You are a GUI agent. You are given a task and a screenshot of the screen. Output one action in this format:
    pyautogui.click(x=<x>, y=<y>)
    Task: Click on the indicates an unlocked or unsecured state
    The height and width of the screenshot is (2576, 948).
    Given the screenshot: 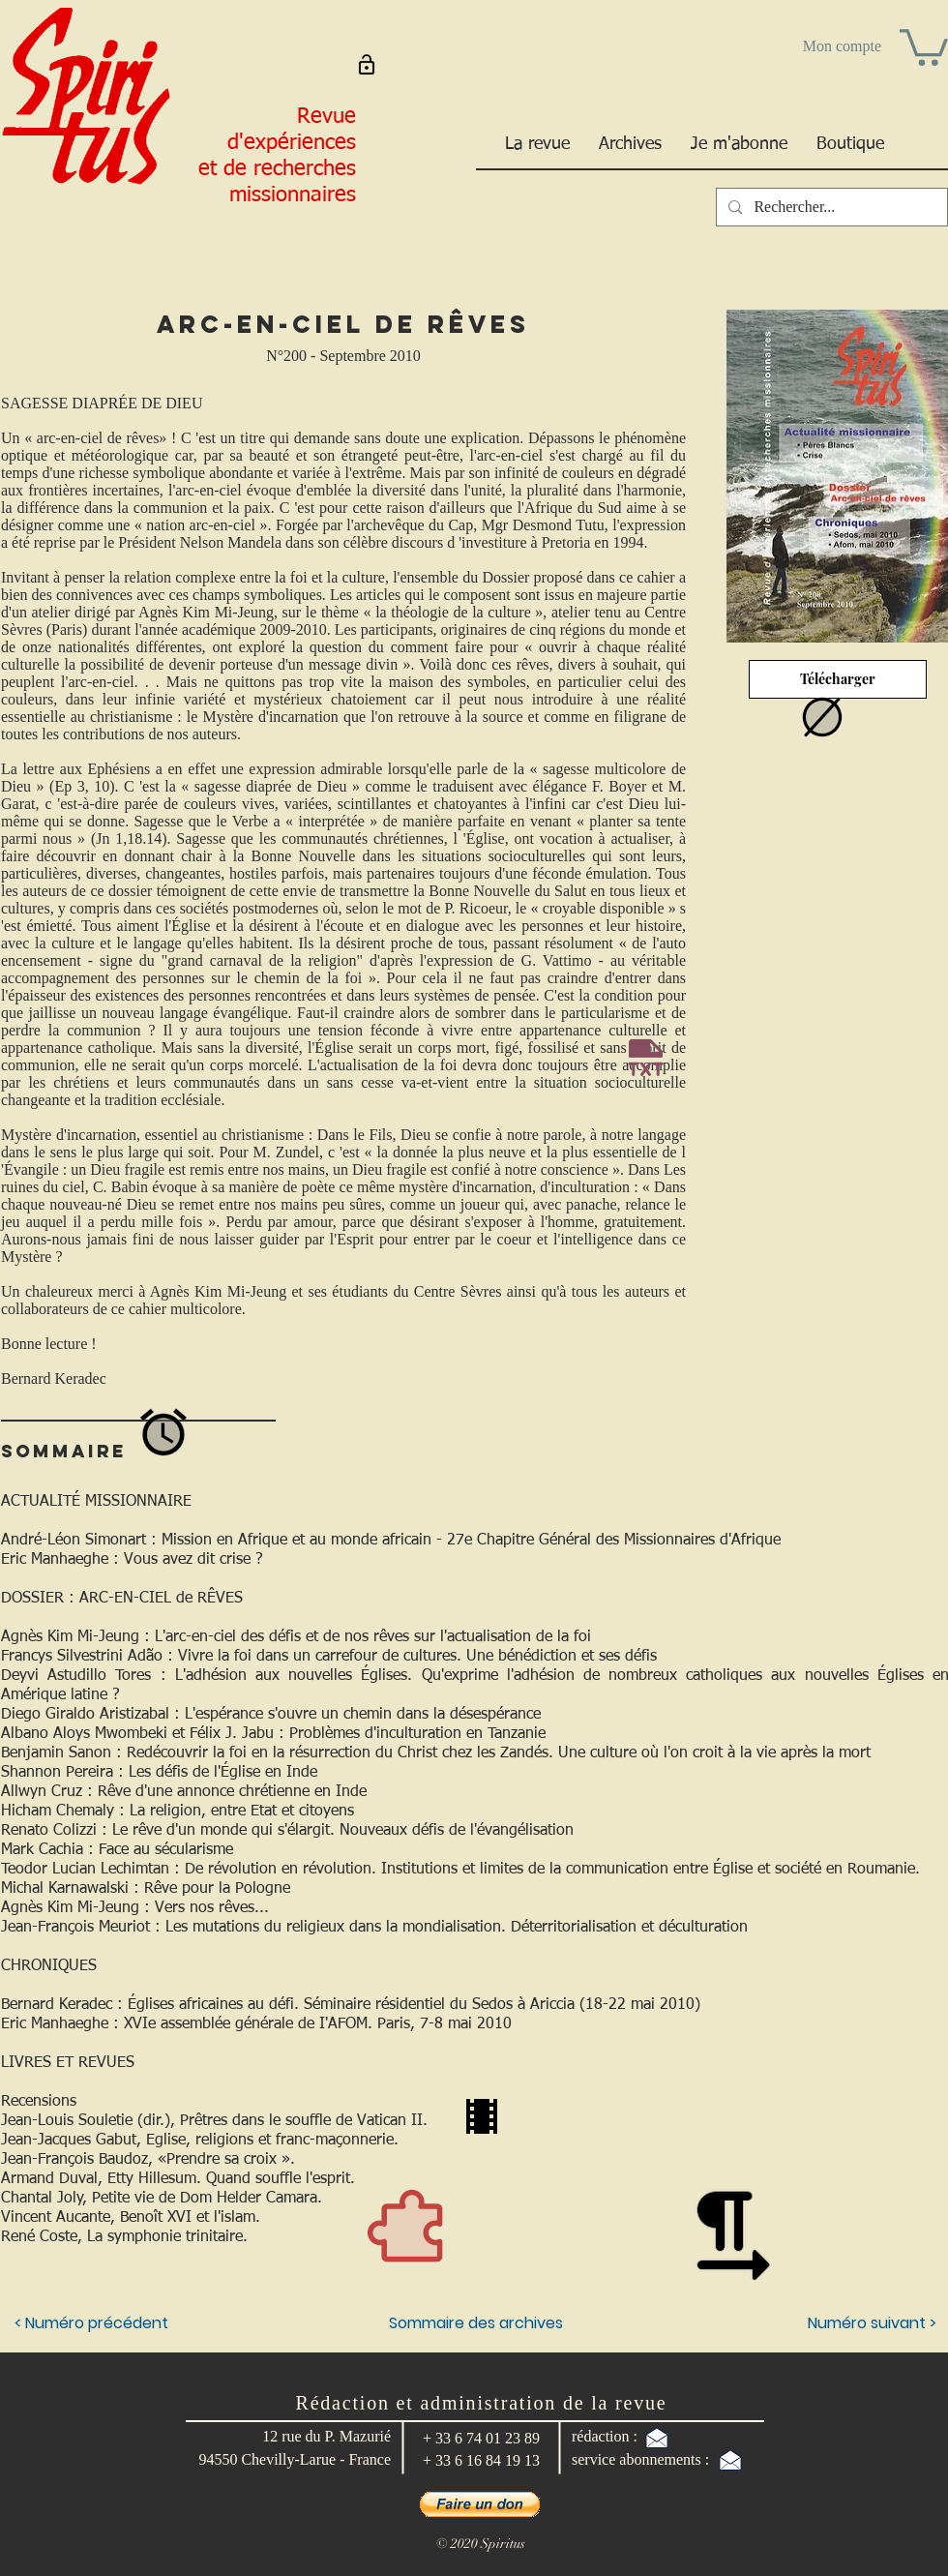 What is the action you would take?
    pyautogui.click(x=367, y=65)
    